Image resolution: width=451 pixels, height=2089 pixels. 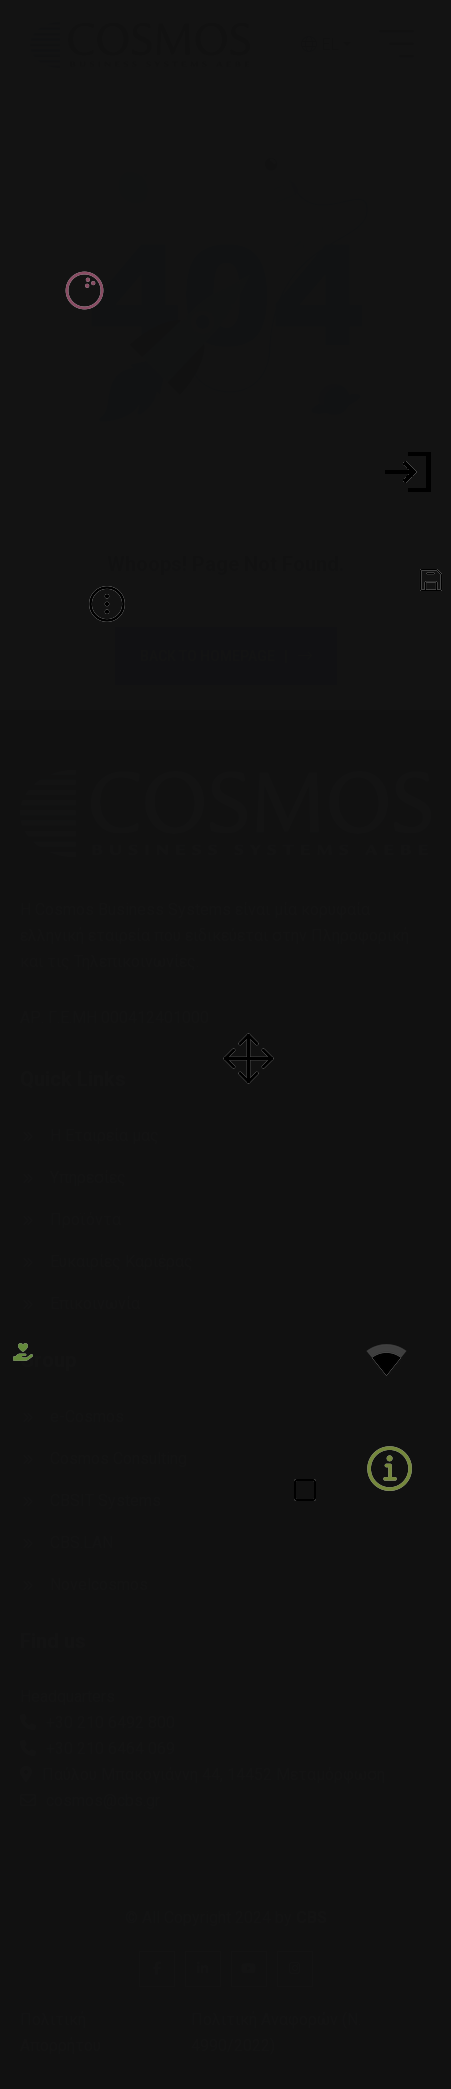 I want to click on save current file or document, so click(x=431, y=580).